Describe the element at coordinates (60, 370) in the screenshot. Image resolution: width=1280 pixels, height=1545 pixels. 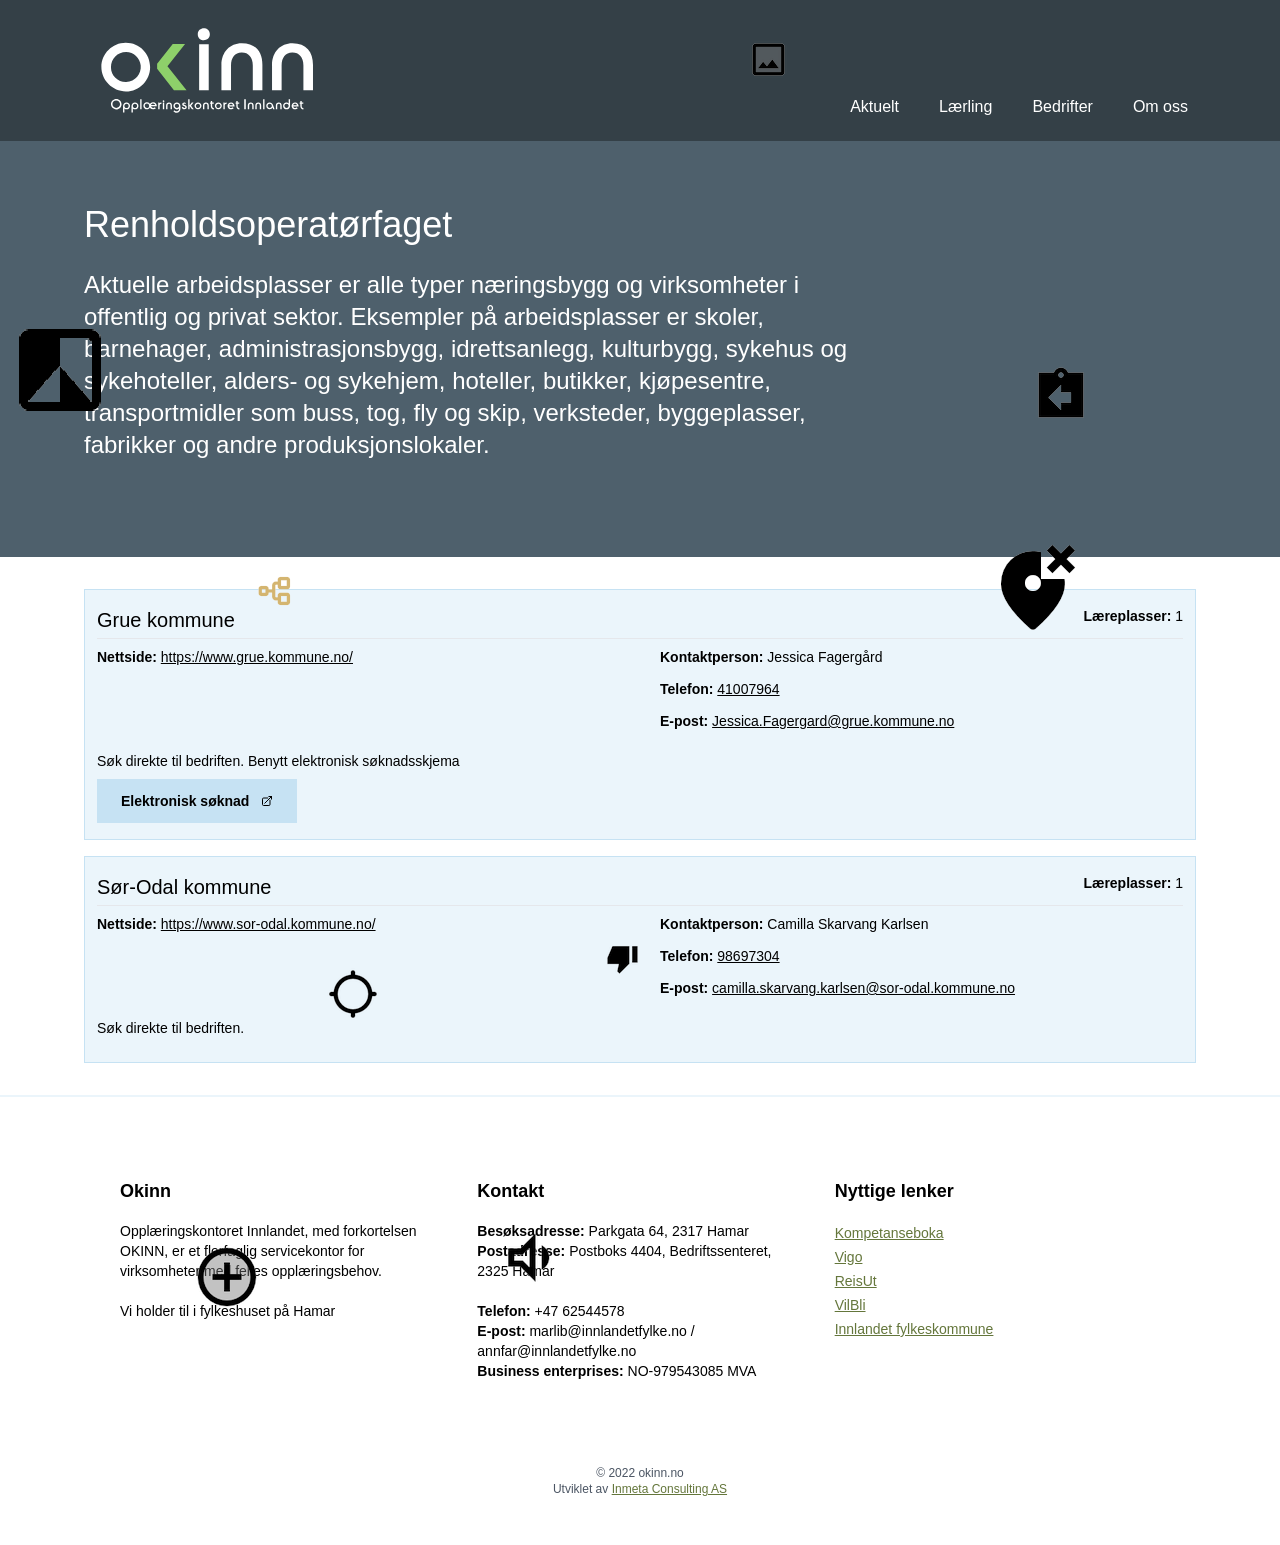
I see `apply black and white filter to image` at that location.